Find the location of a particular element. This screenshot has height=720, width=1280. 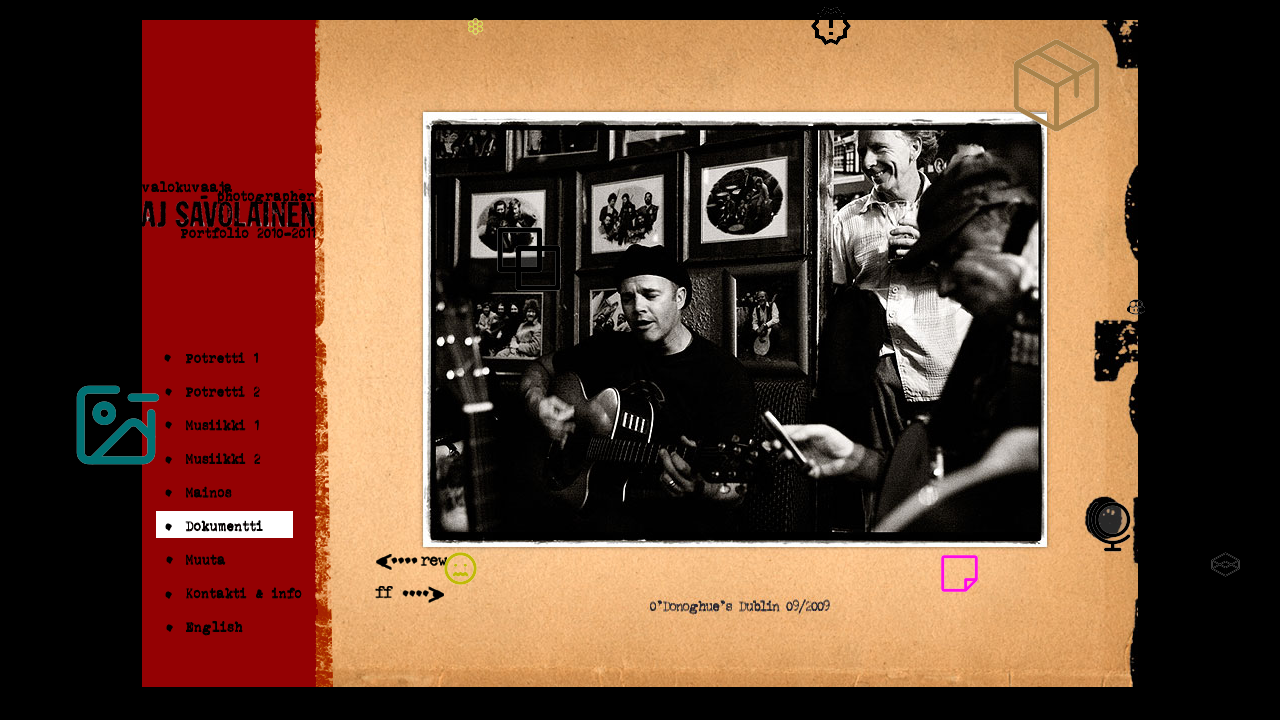

remove an image from the collection is located at coordinates (116, 425).